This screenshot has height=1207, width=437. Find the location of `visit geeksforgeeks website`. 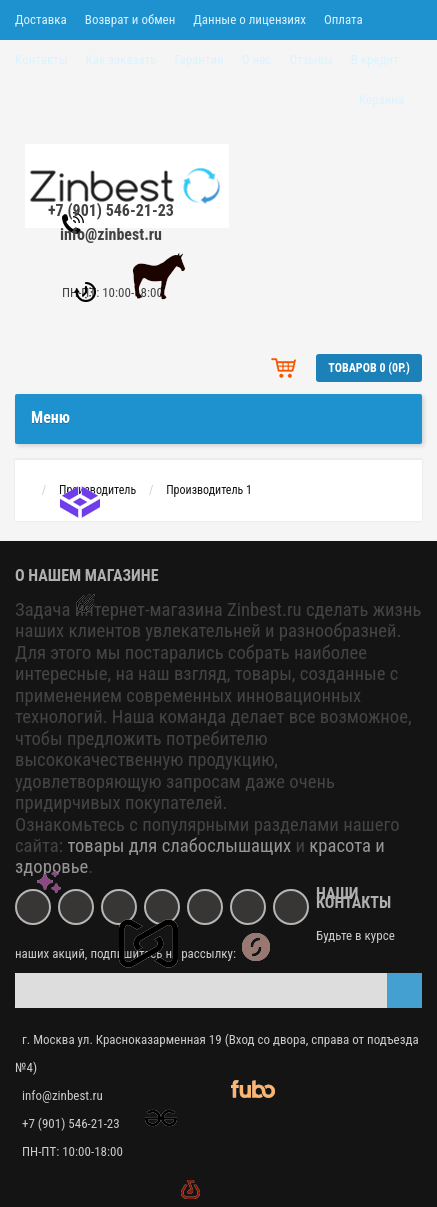

visit geeksforgeeks website is located at coordinates (161, 1118).